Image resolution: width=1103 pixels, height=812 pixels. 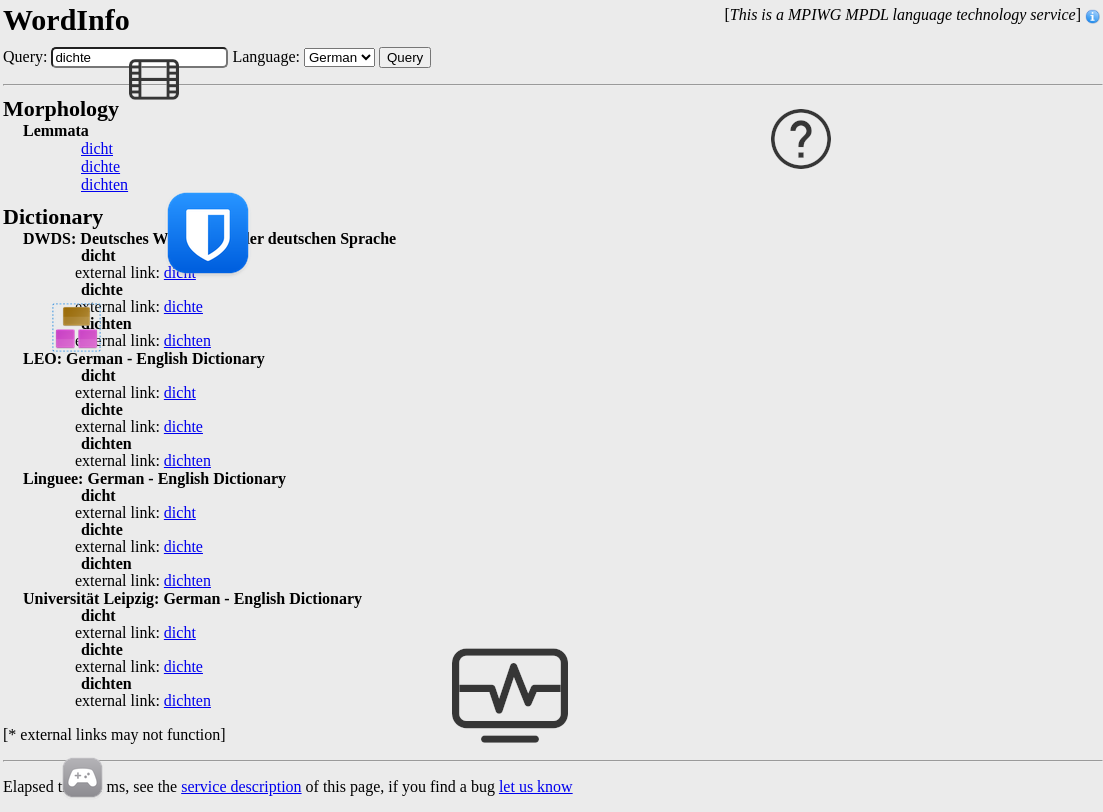 What do you see at coordinates (510, 692) in the screenshot?
I see `access device diagnostics and system health` at bounding box center [510, 692].